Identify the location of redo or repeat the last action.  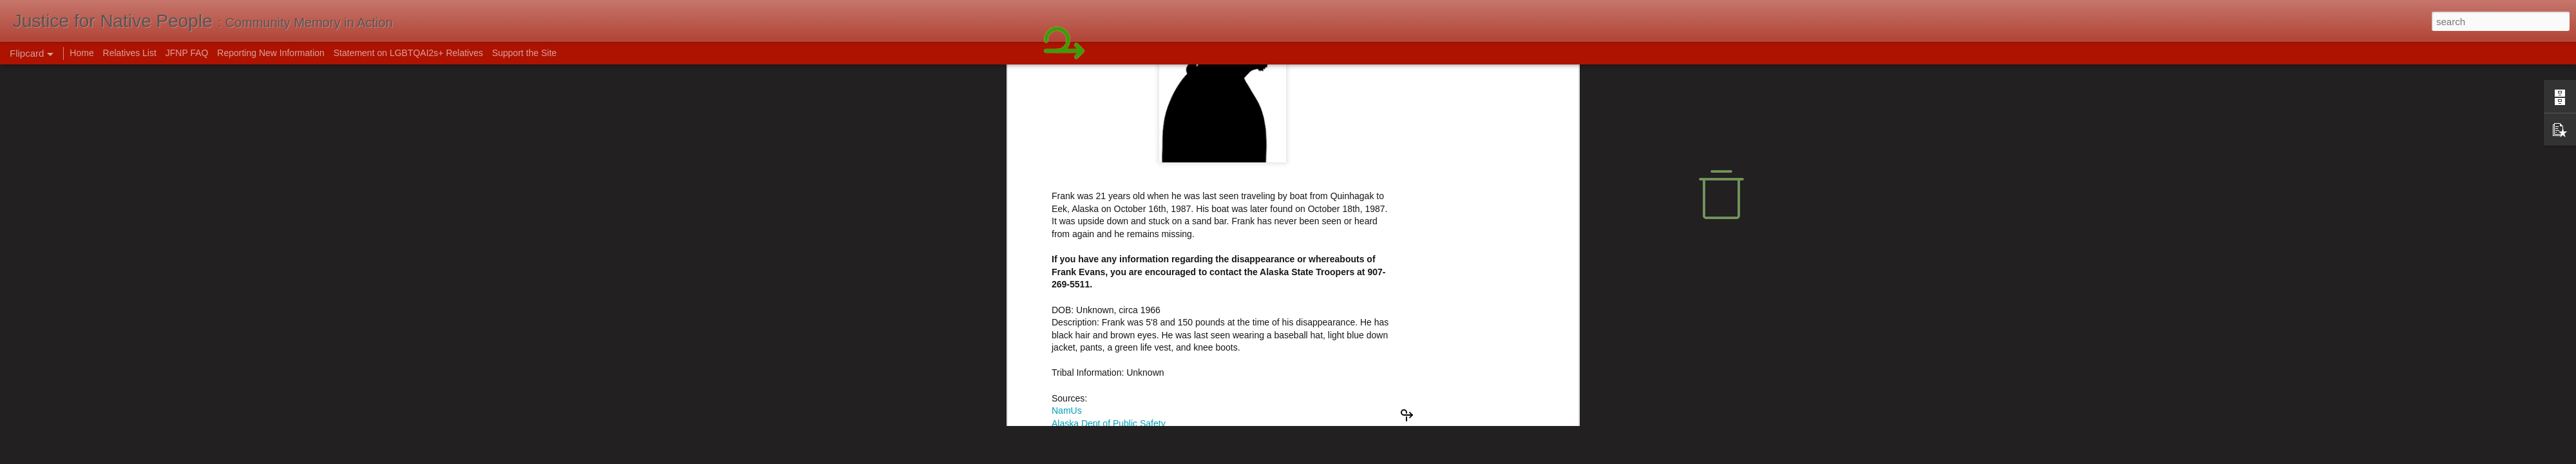
(1406, 415).